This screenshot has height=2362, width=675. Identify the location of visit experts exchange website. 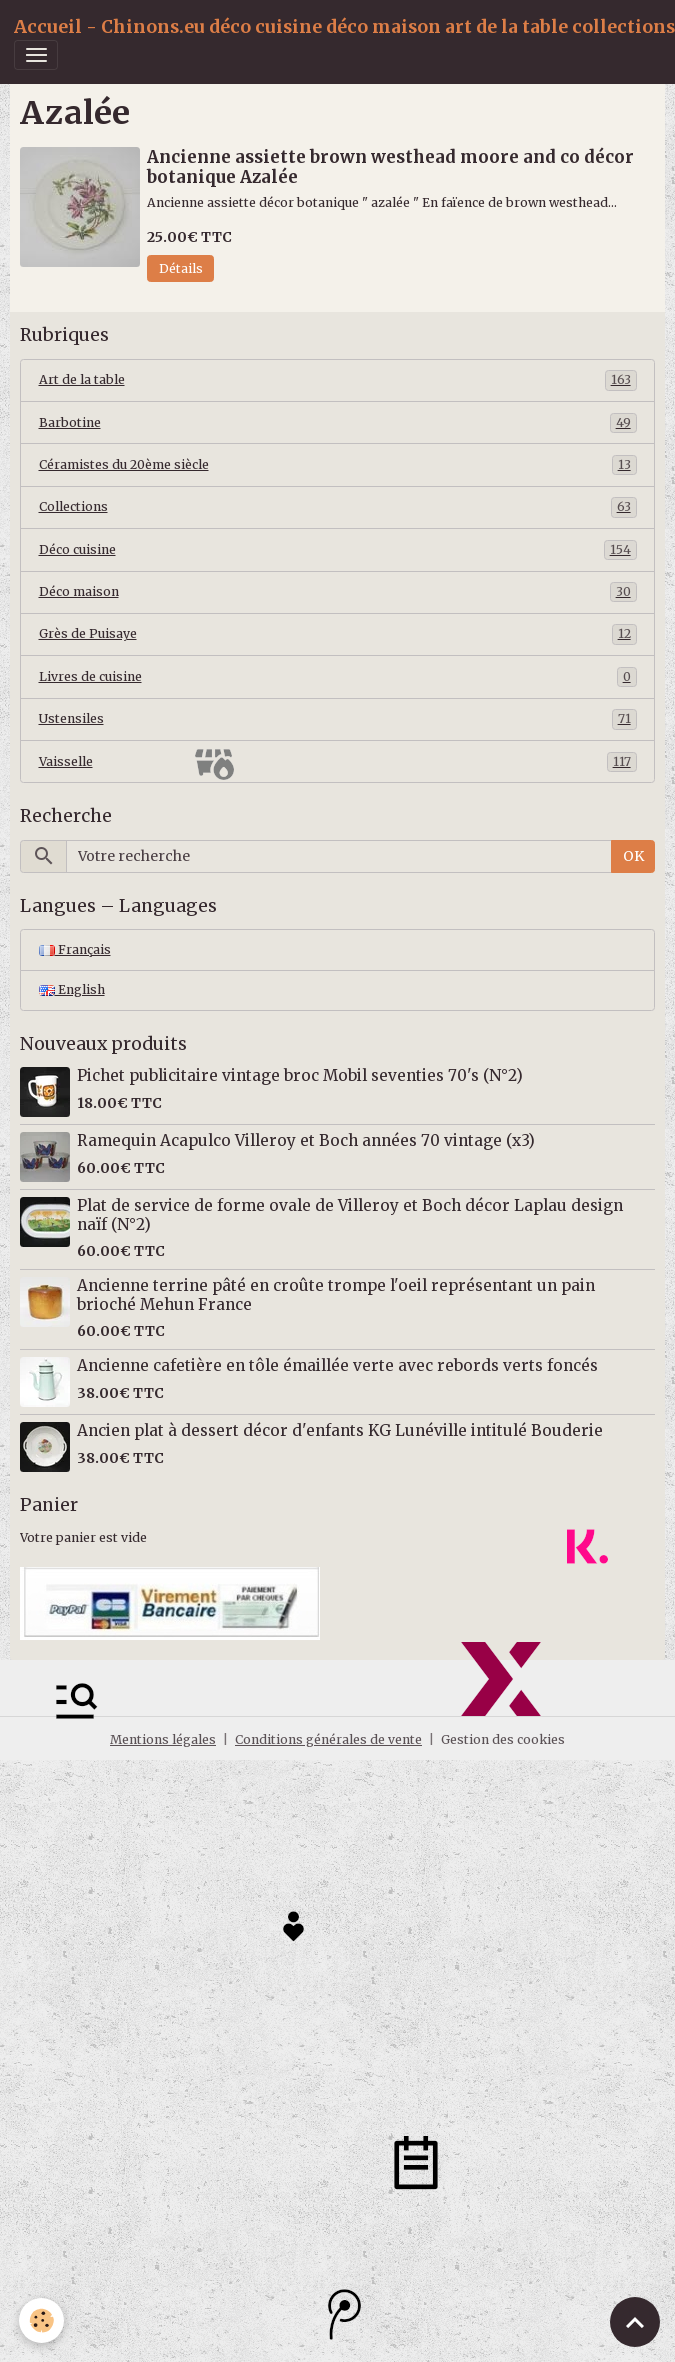
(501, 1679).